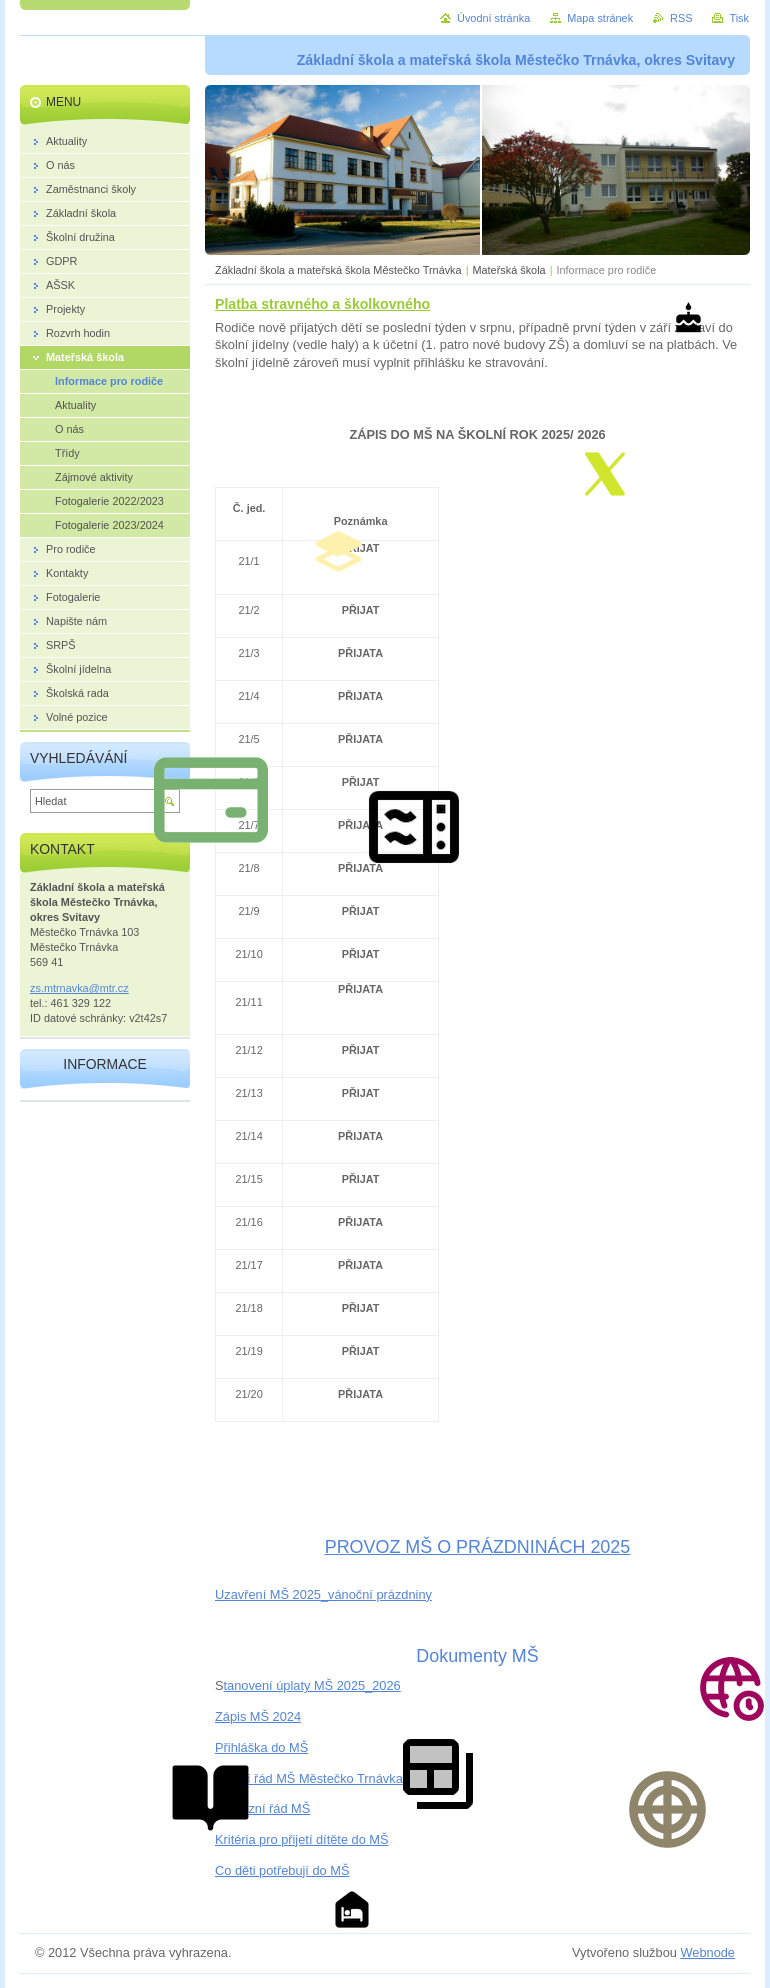 The image size is (770, 1988). Describe the element at coordinates (352, 1909) in the screenshot. I see `find nearby overnight accommodations` at that location.